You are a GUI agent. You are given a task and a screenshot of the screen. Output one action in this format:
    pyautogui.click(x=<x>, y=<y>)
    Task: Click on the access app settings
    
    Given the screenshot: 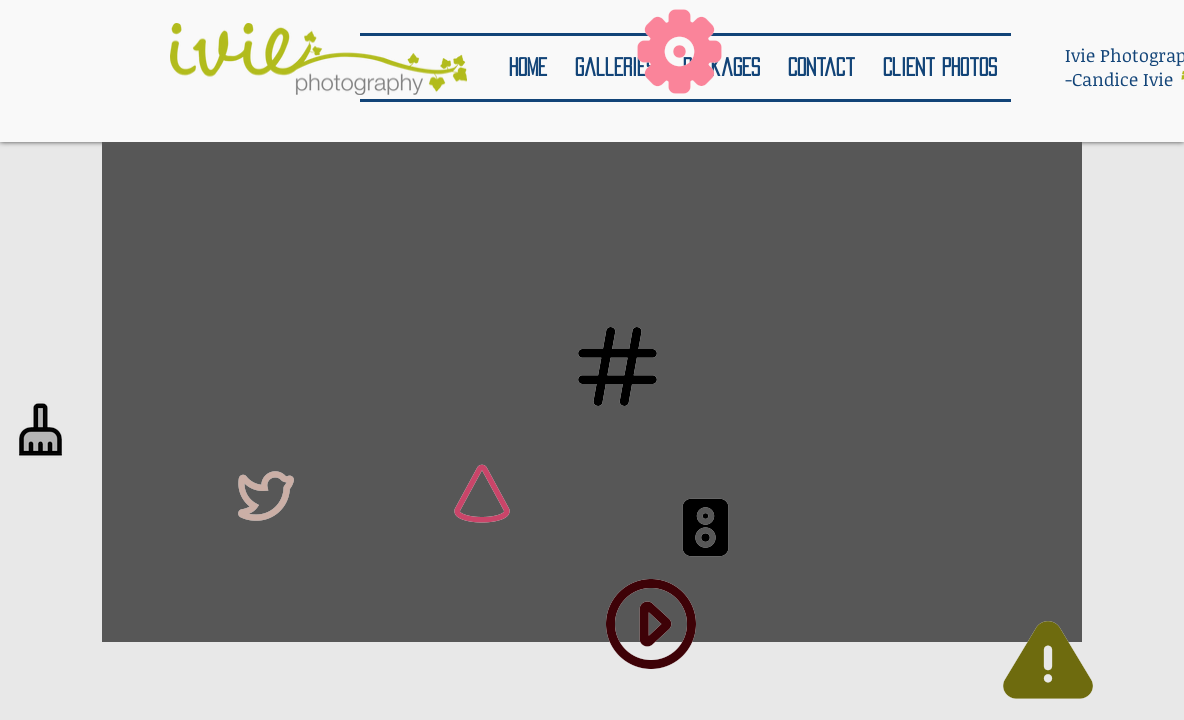 What is the action you would take?
    pyautogui.click(x=679, y=51)
    